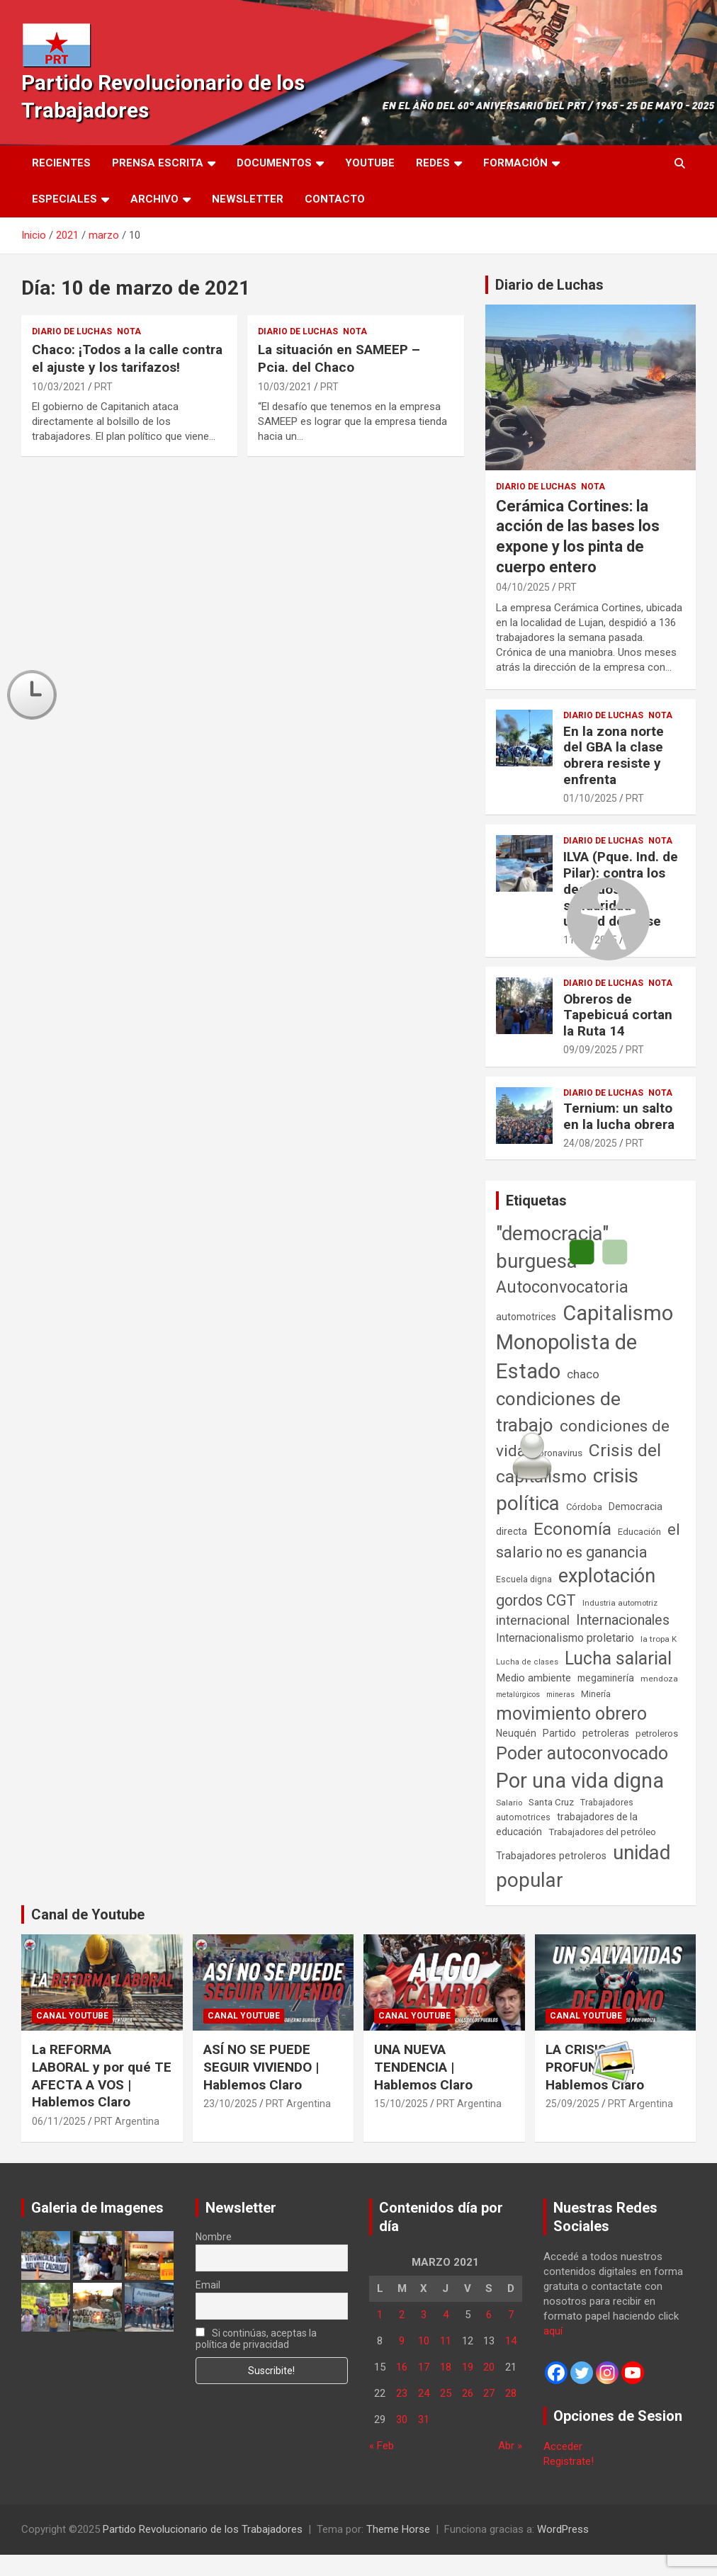  Describe the element at coordinates (614, 2062) in the screenshot. I see `access your photo library` at that location.